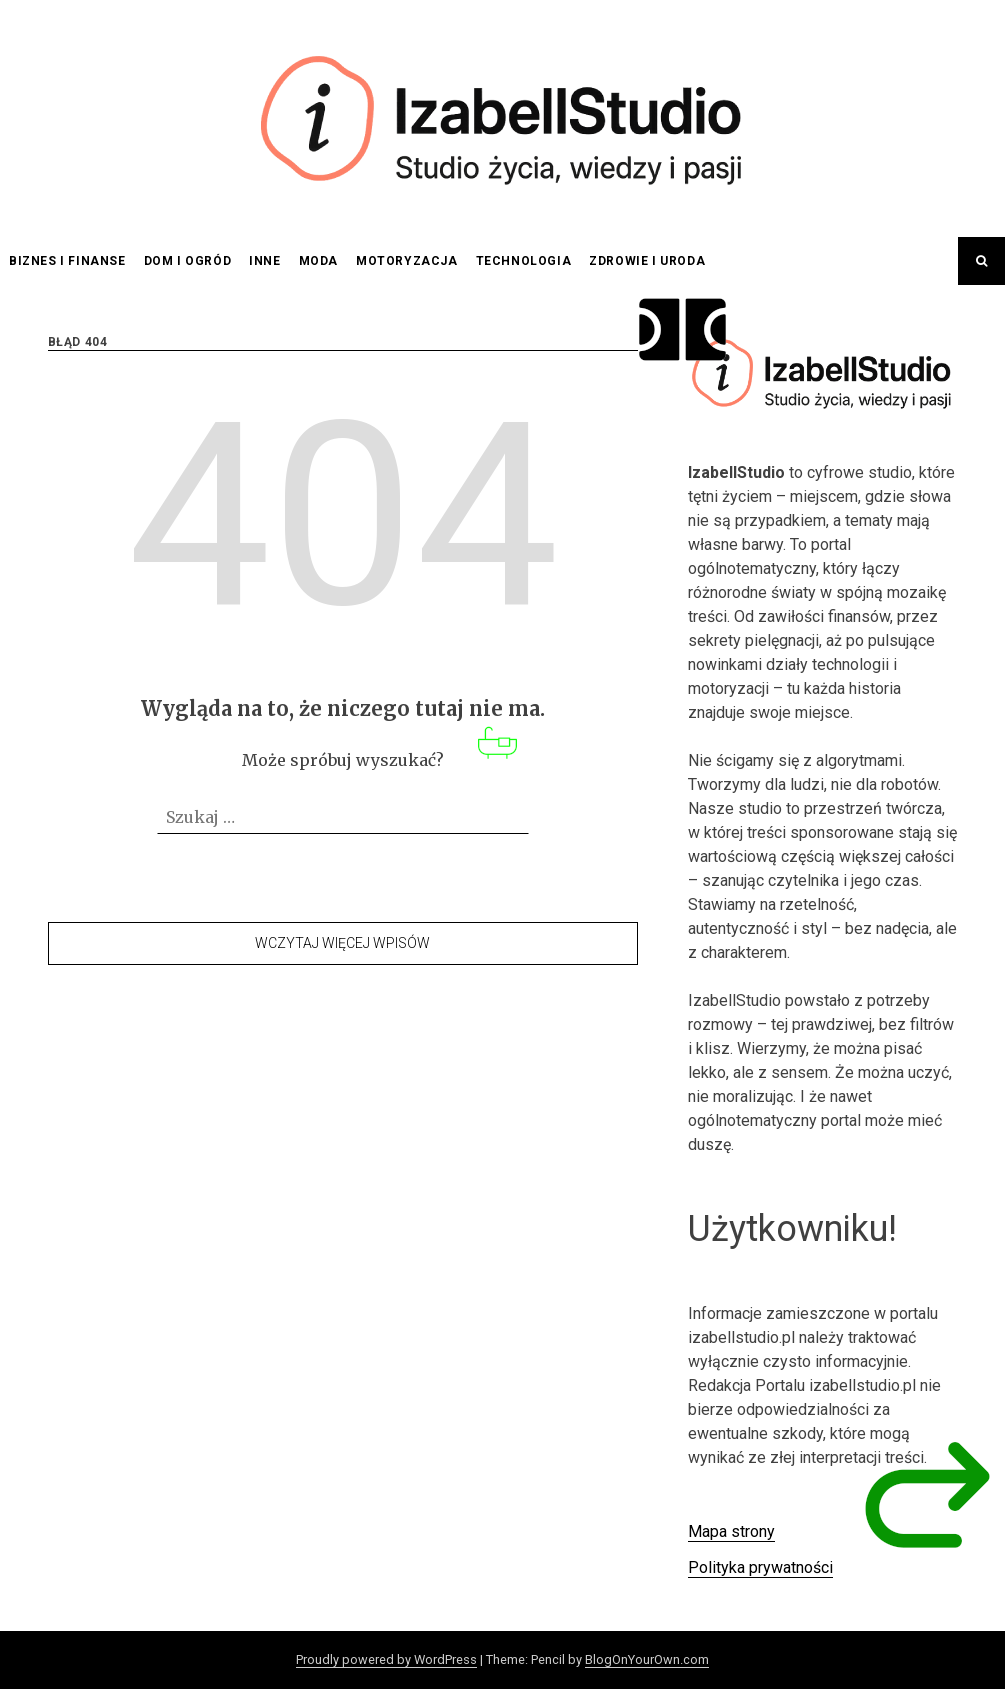  What do you see at coordinates (682, 329) in the screenshot?
I see `view basketball court information` at bounding box center [682, 329].